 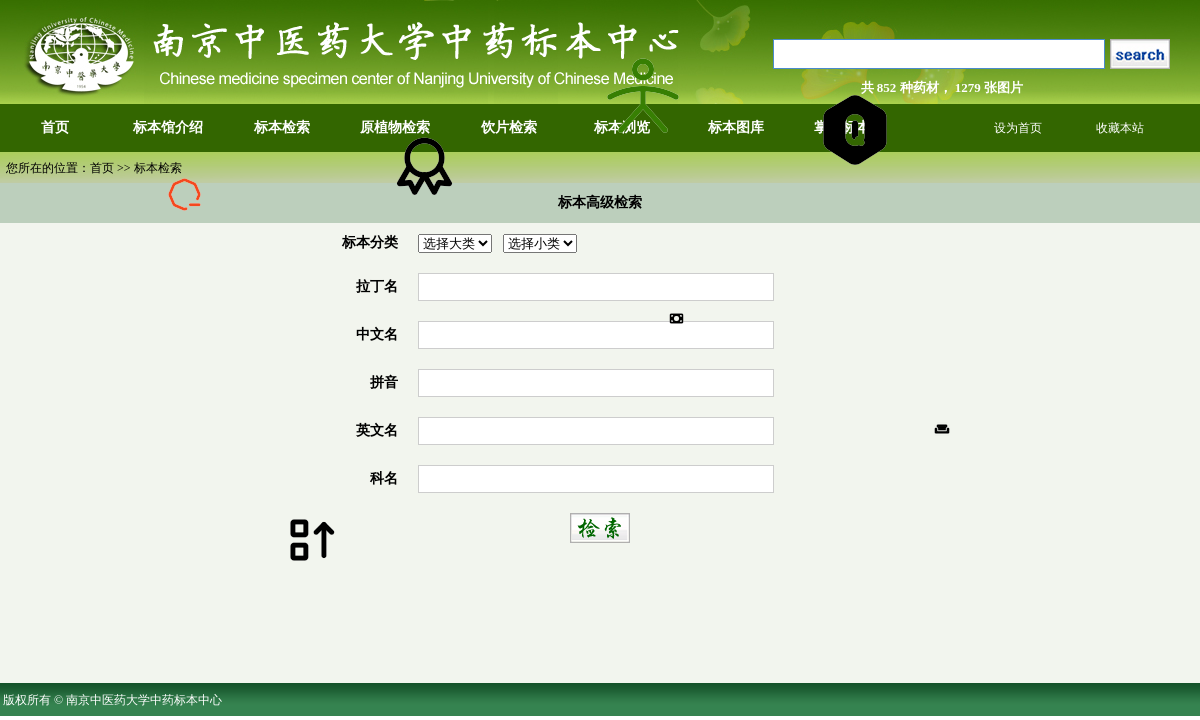 What do you see at coordinates (184, 194) in the screenshot?
I see `remove or delete an item with a warning` at bounding box center [184, 194].